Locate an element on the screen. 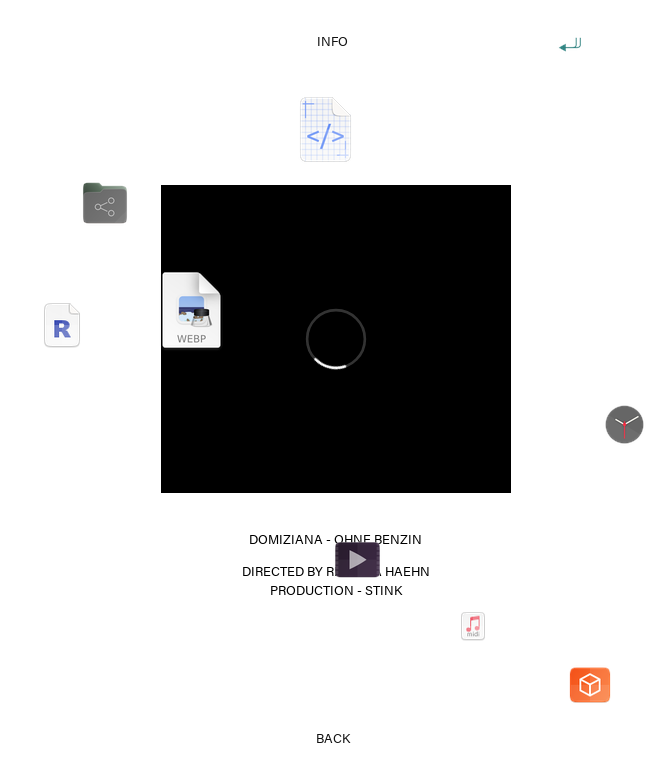 This screenshot has width=671, height=770. a webp image file is located at coordinates (191, 311).